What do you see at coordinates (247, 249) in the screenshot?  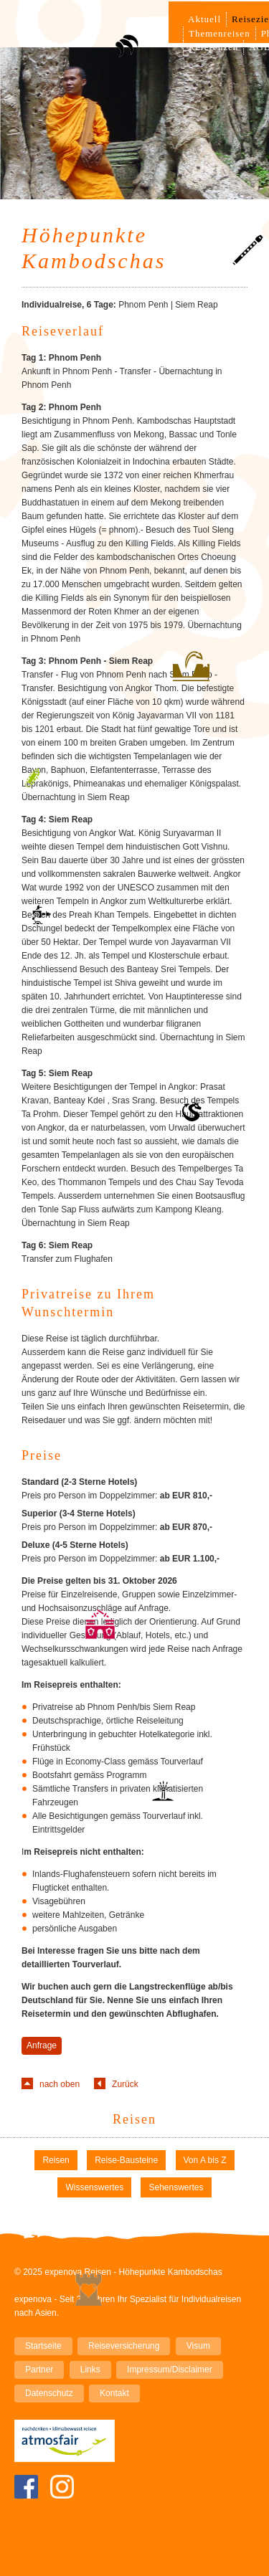 I see `access music or audio player` at bounding box center [247, 249].